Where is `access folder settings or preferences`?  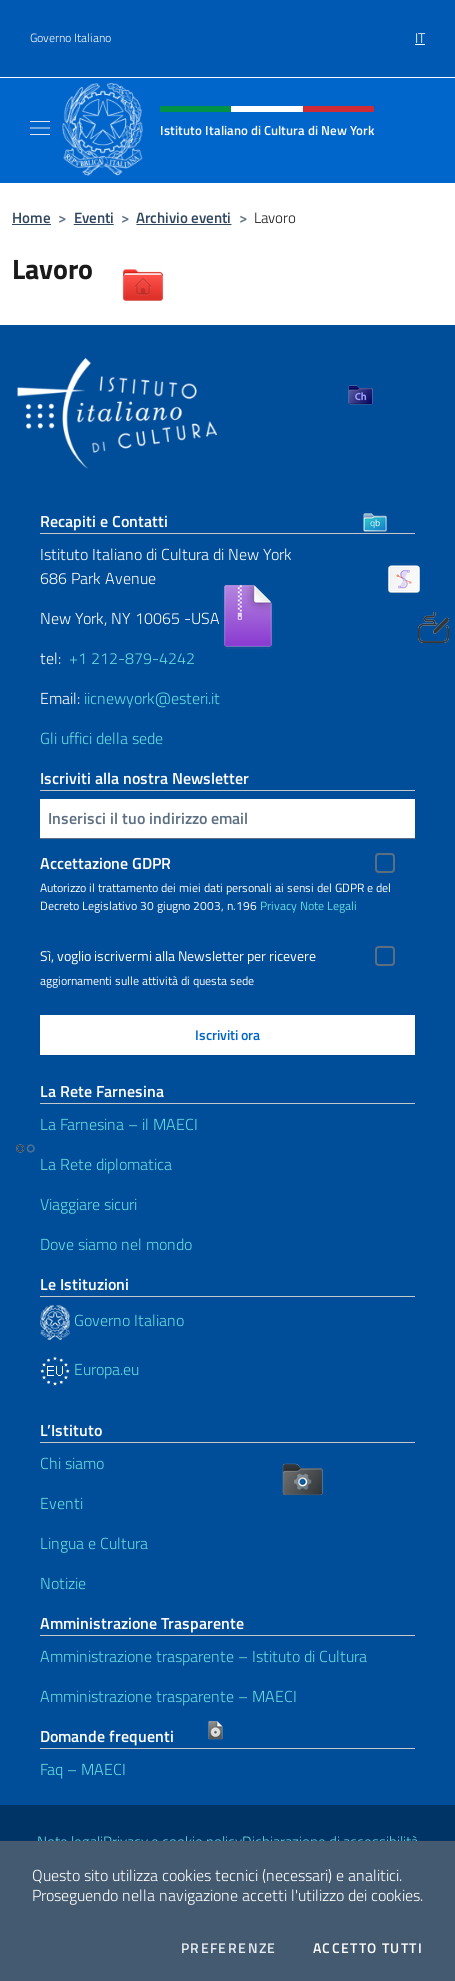
access folder settings or preferences is located at coordinates (302, 1480).